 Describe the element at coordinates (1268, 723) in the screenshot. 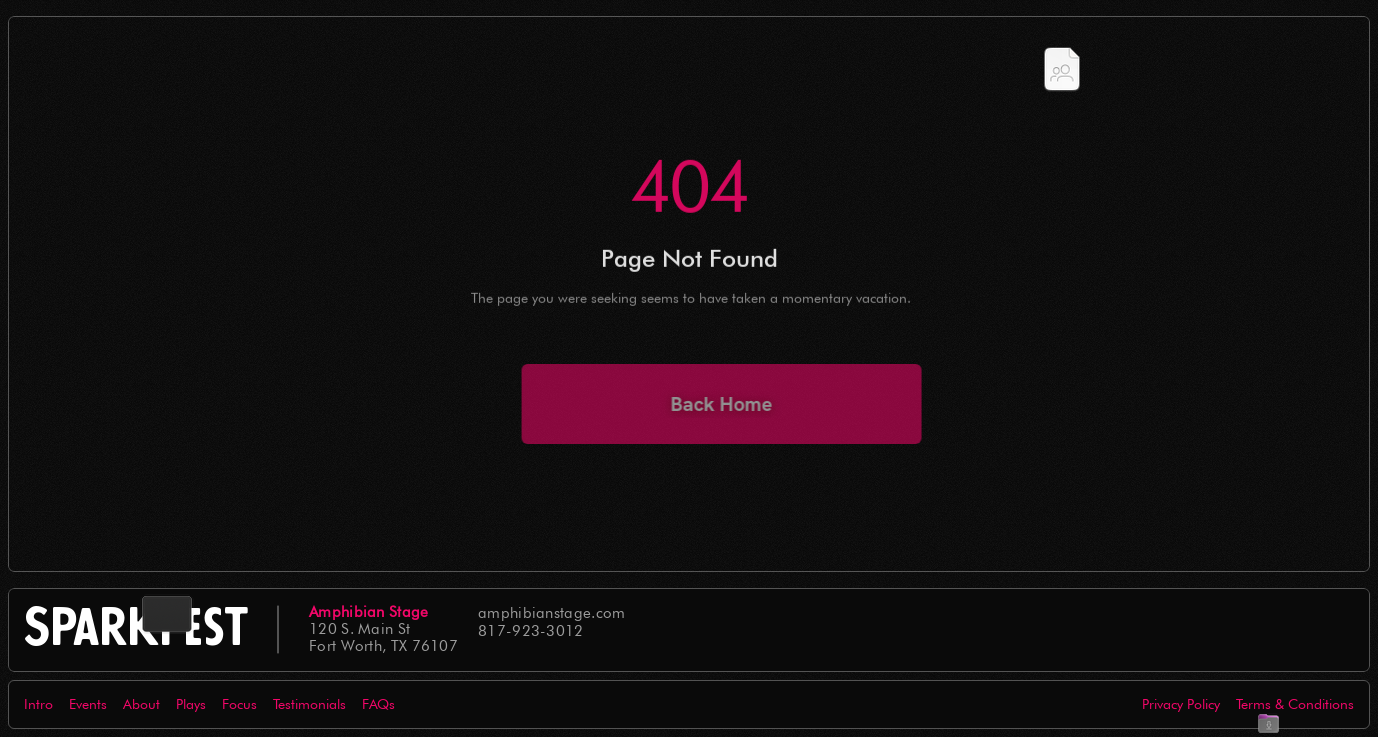

I see `access your downloads folder` at that location.